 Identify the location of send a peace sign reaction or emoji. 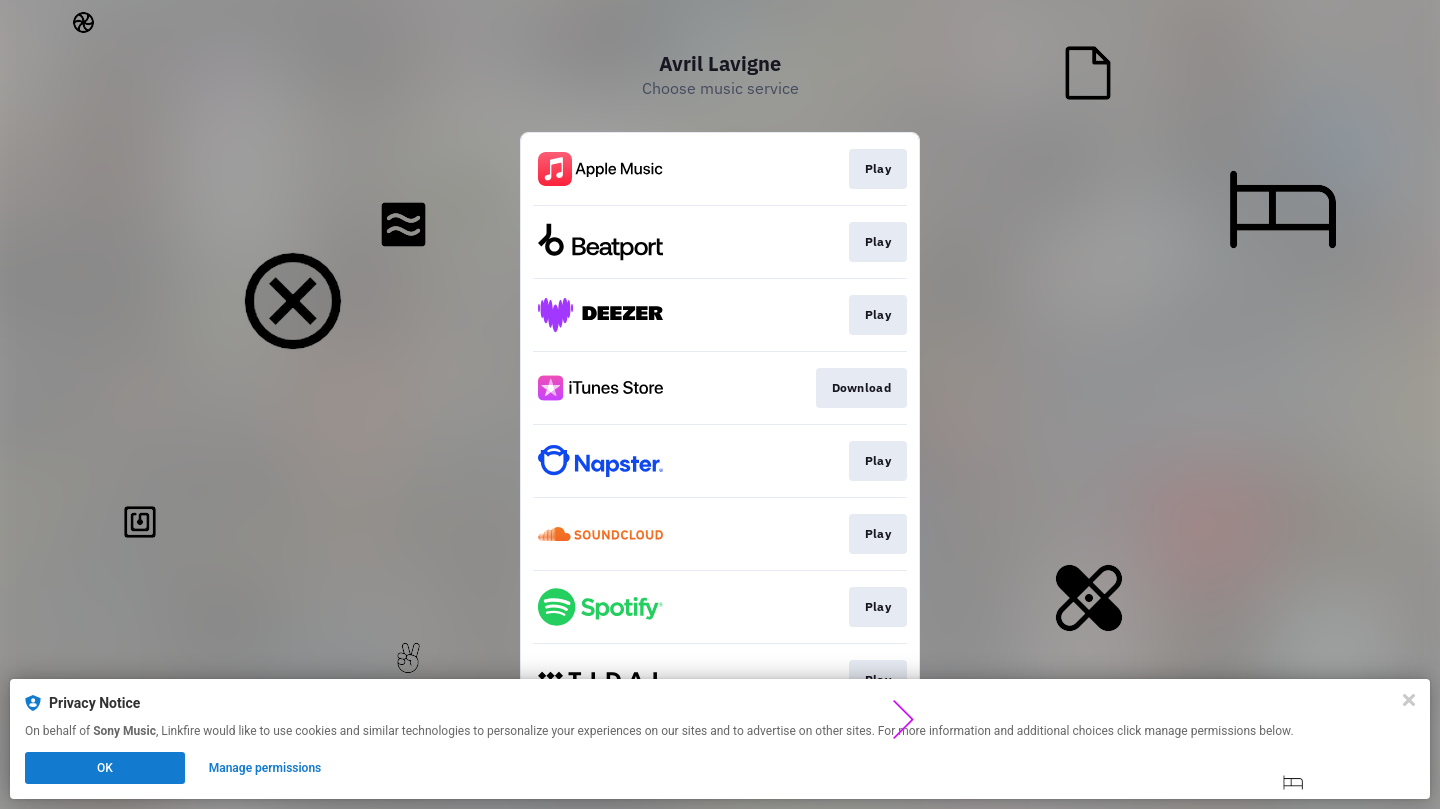
(408, 658).